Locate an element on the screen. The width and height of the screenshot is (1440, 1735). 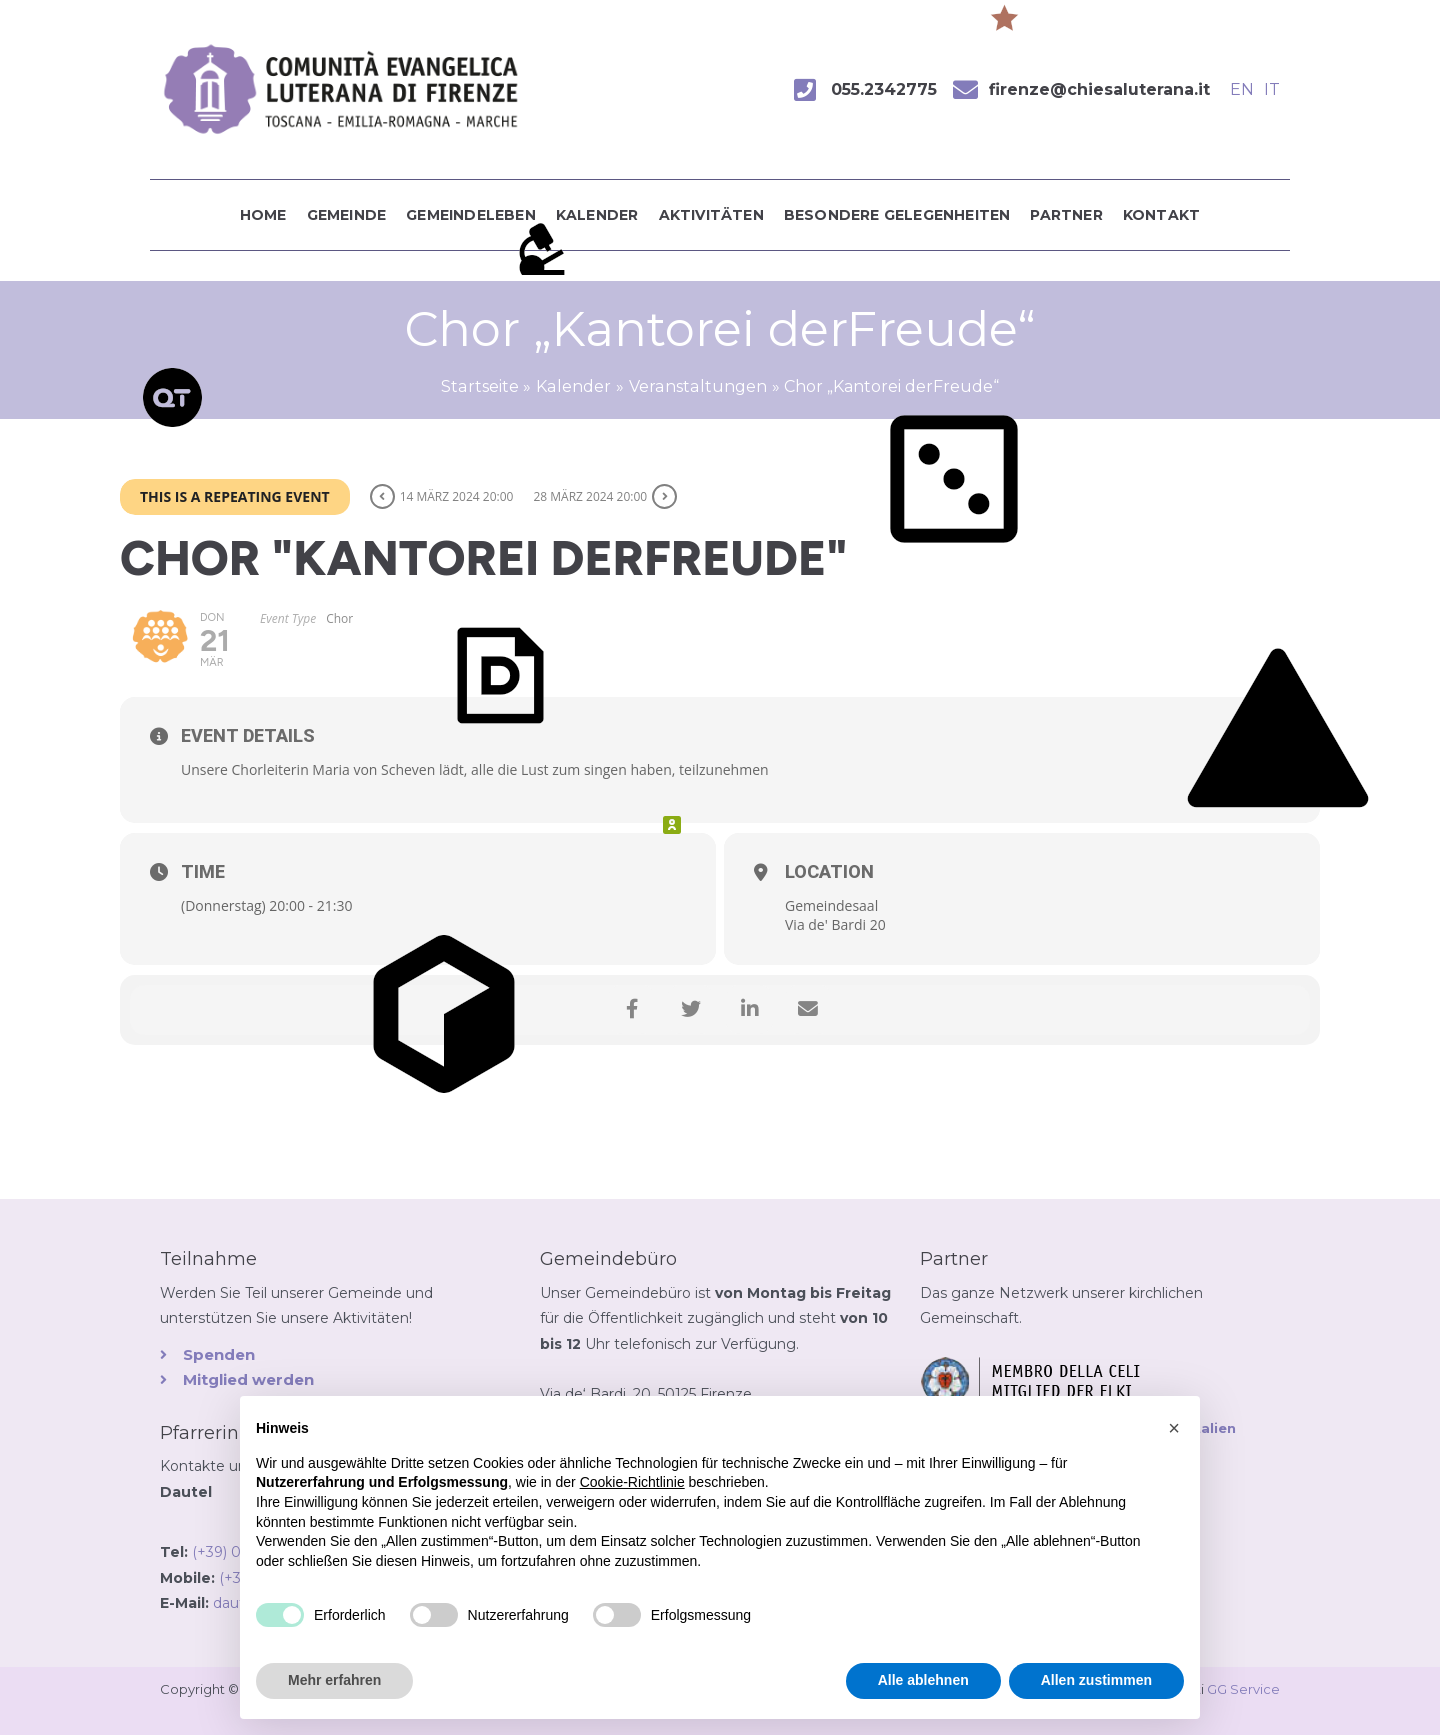
quicktype app or service logo is located at coordinates (172, 397).